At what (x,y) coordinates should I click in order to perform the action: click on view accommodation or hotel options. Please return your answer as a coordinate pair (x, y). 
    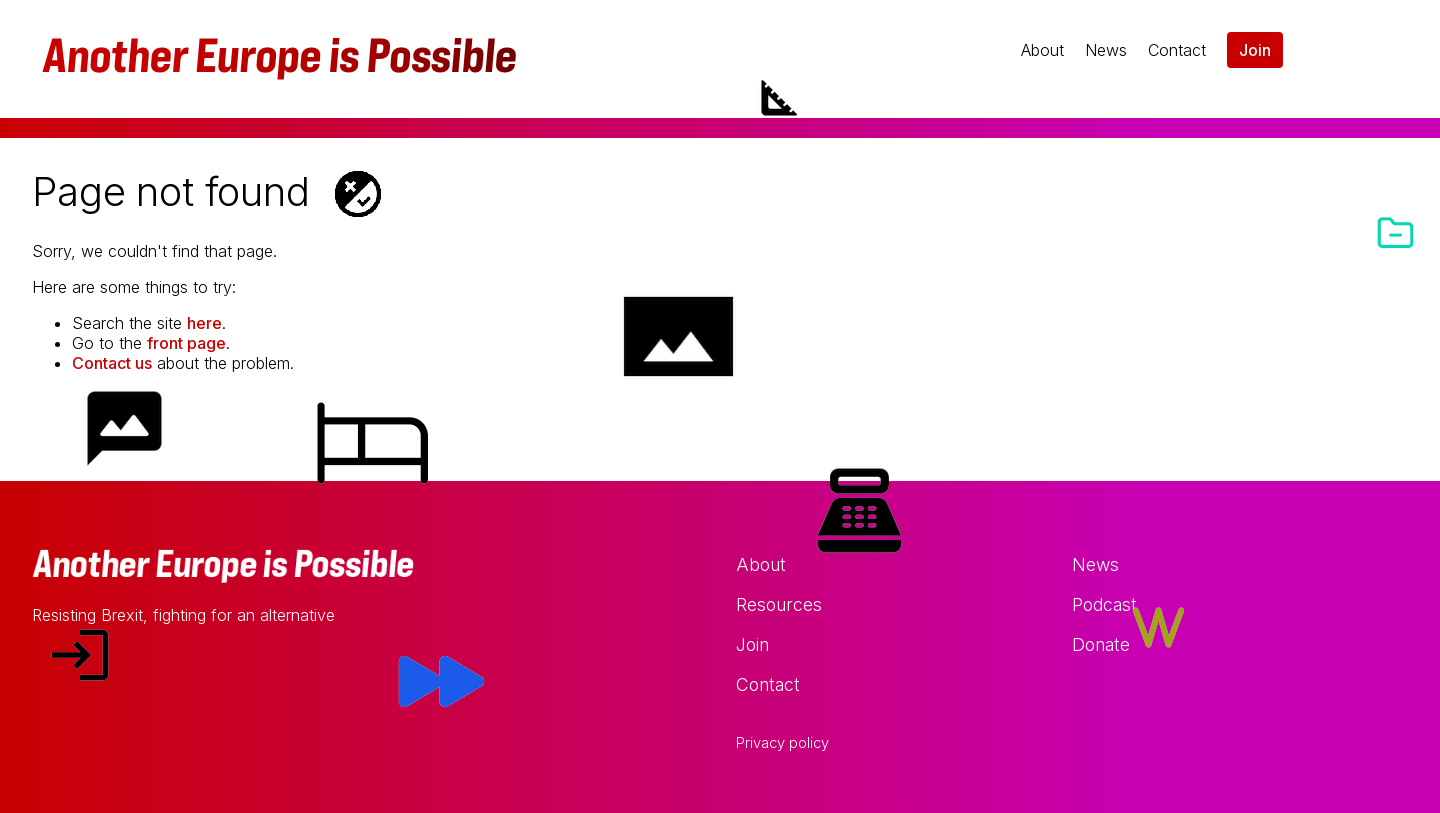
    Looking at the image, I should click on (369, 443).